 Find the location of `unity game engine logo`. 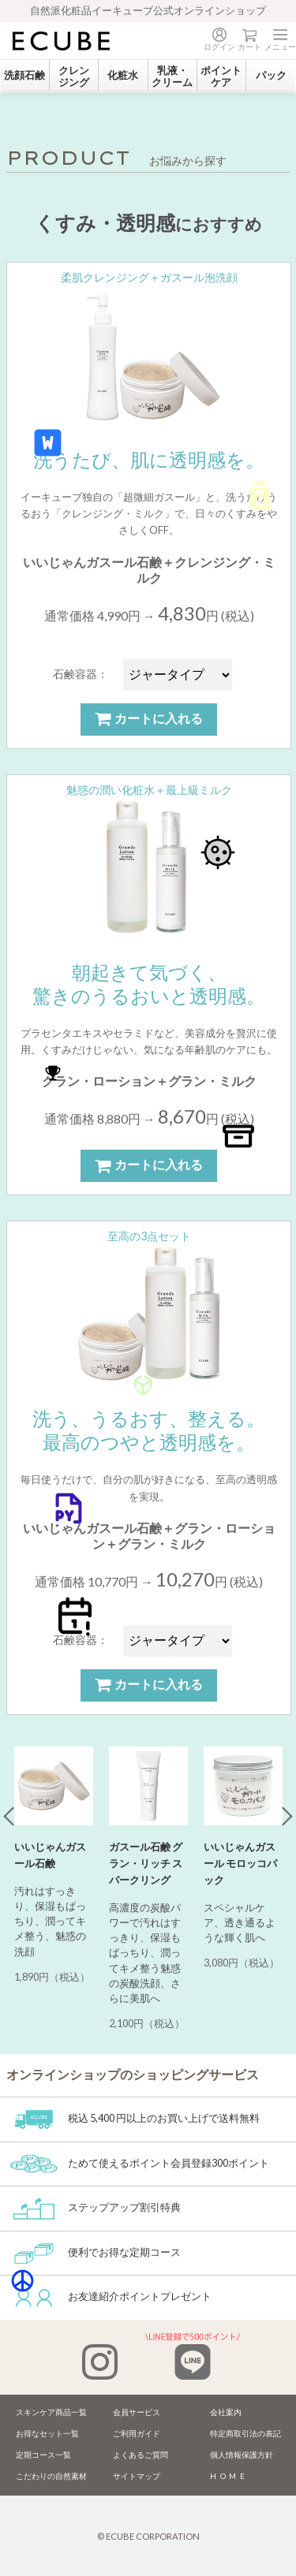

unity game engine logo is located at coordinates (143, 1385).